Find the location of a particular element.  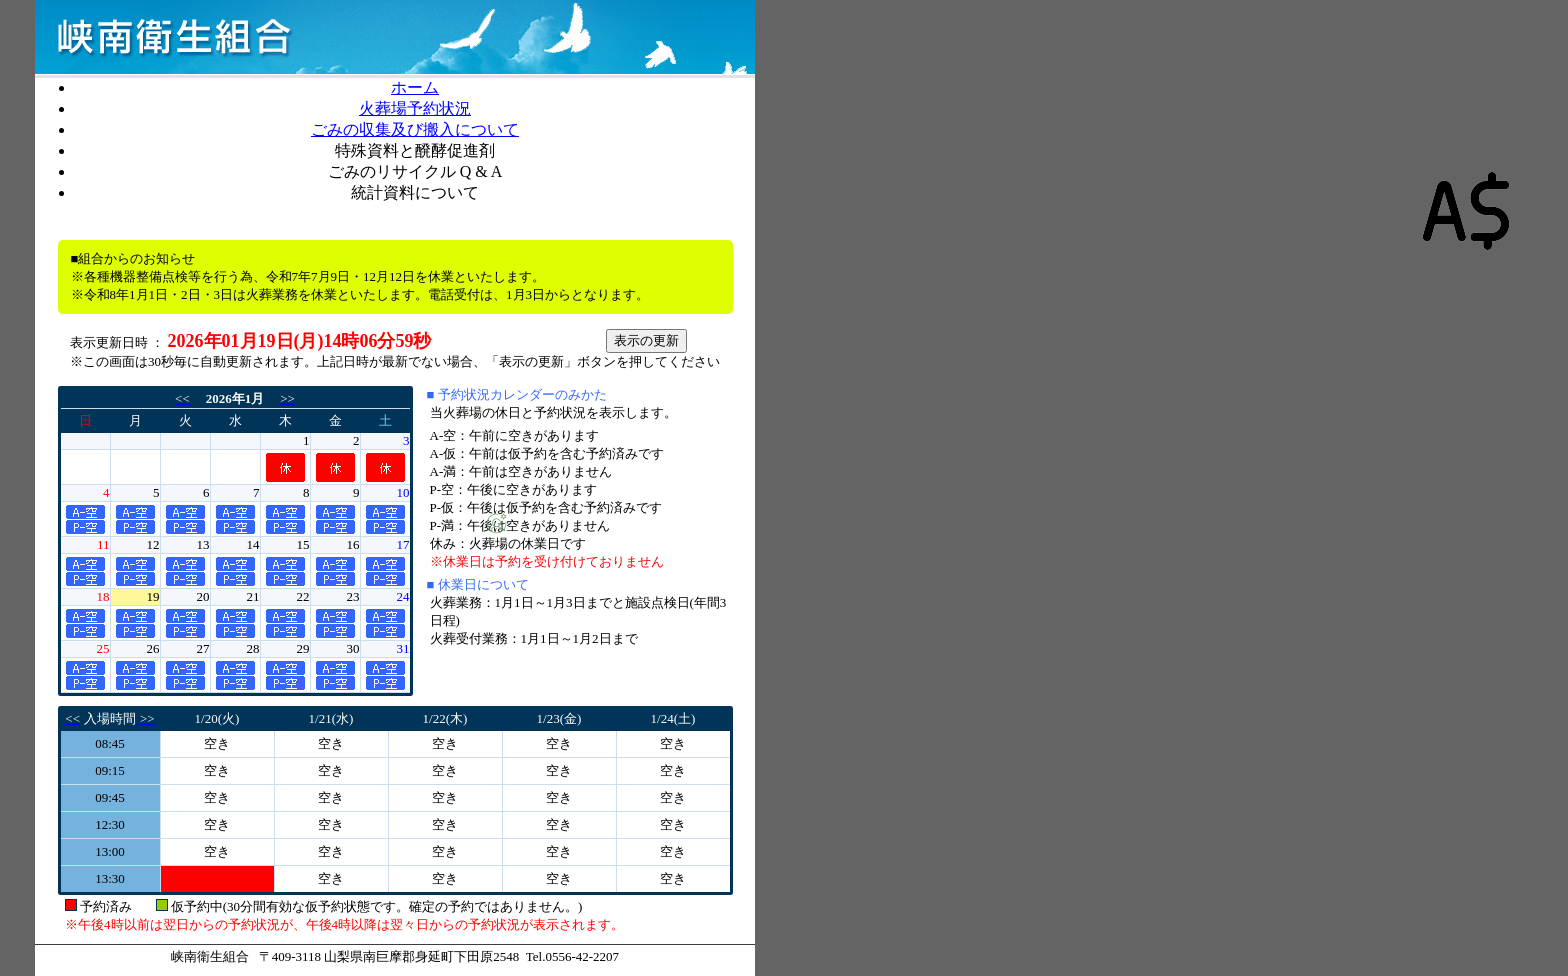

indicates australian dollar currency is located at coordinates (1466, 211).